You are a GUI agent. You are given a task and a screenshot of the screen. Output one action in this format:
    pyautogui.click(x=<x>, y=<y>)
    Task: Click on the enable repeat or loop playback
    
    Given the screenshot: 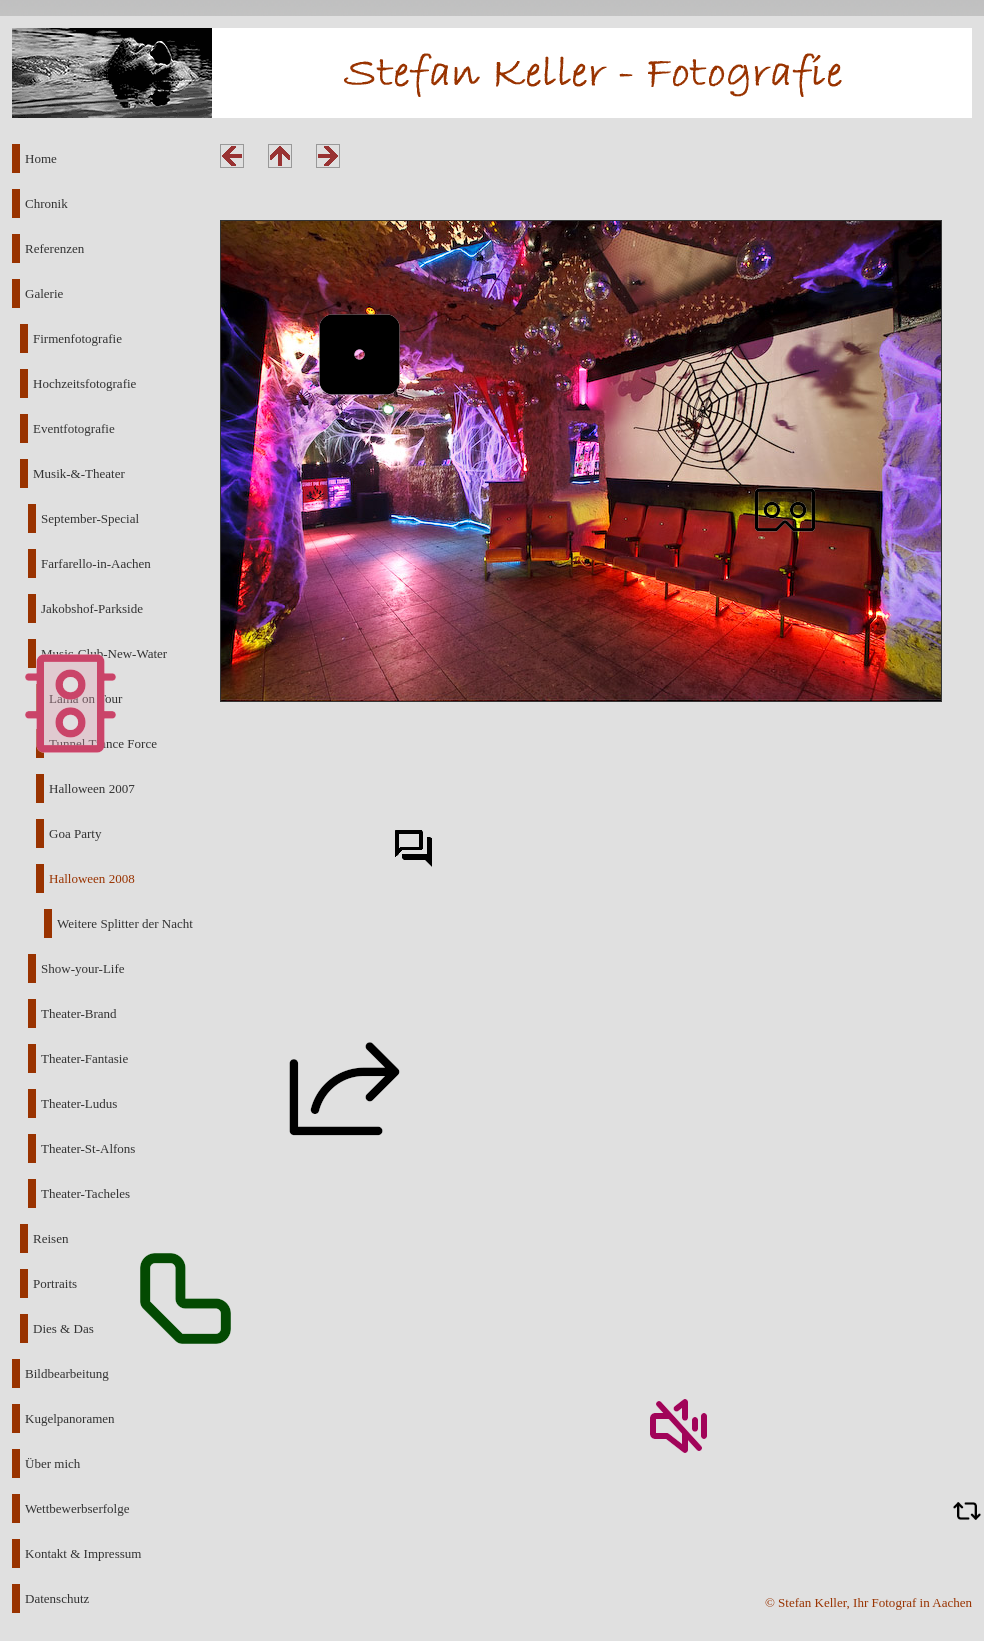 What is the action you would take?
    pyautogui.click(x=967, y=1511)
    